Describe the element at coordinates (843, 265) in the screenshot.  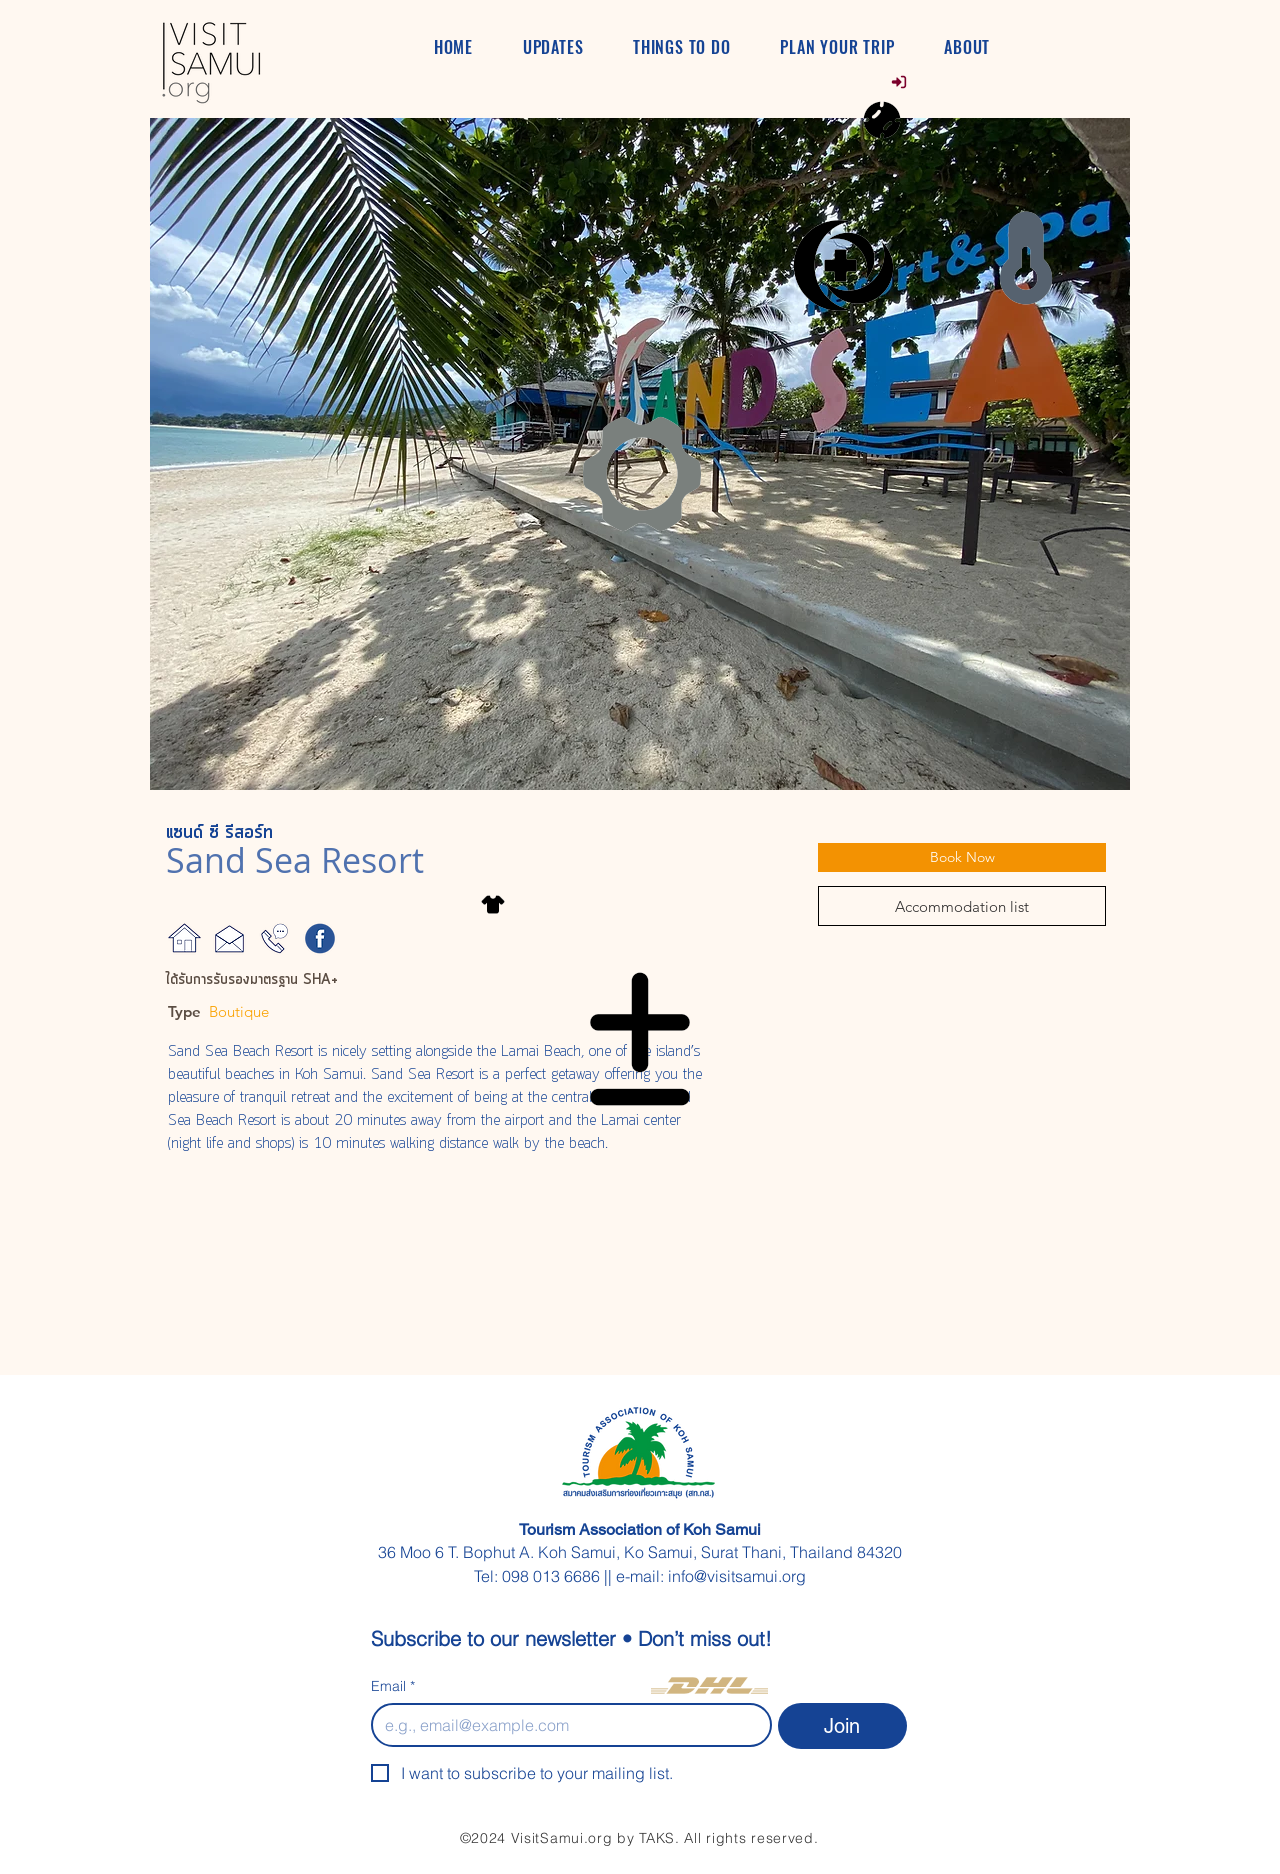
I see `medrt brand logo` at that location.